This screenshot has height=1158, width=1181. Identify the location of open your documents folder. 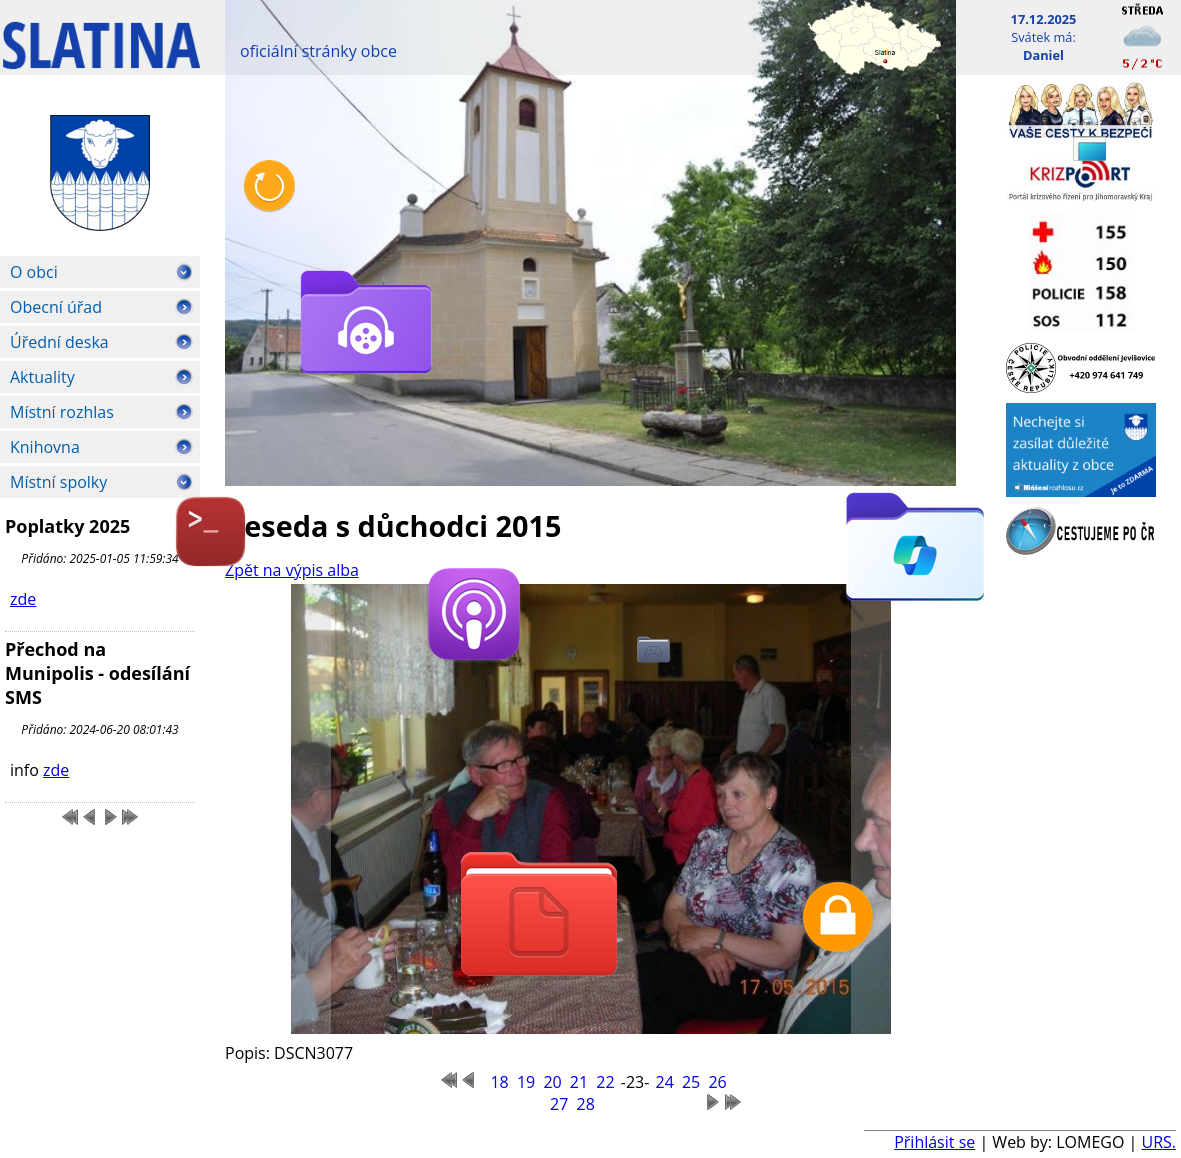
(539, 914).